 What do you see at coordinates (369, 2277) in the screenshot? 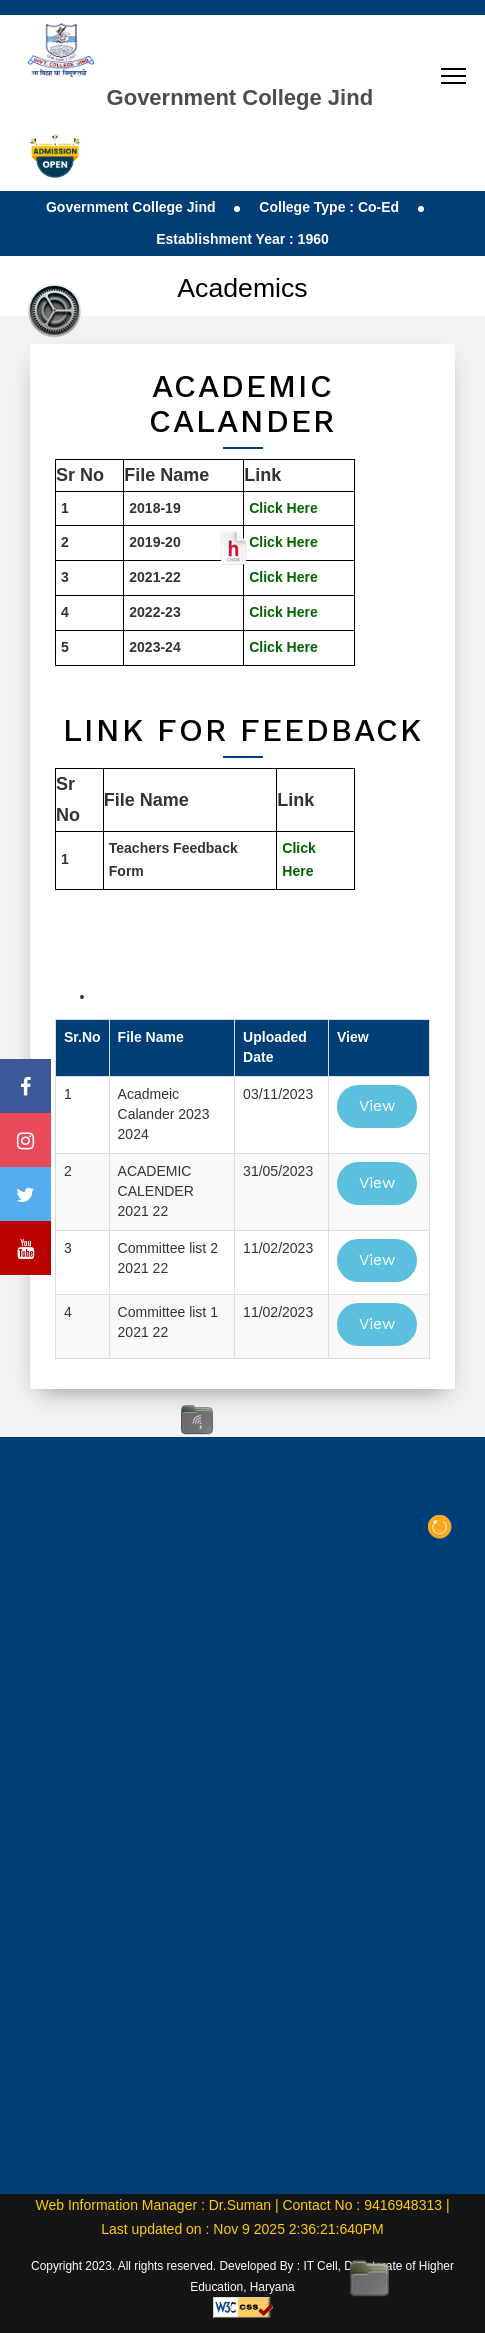
I see `indicates a folder is currently open or expanded` at bounding box center [369, 2277].